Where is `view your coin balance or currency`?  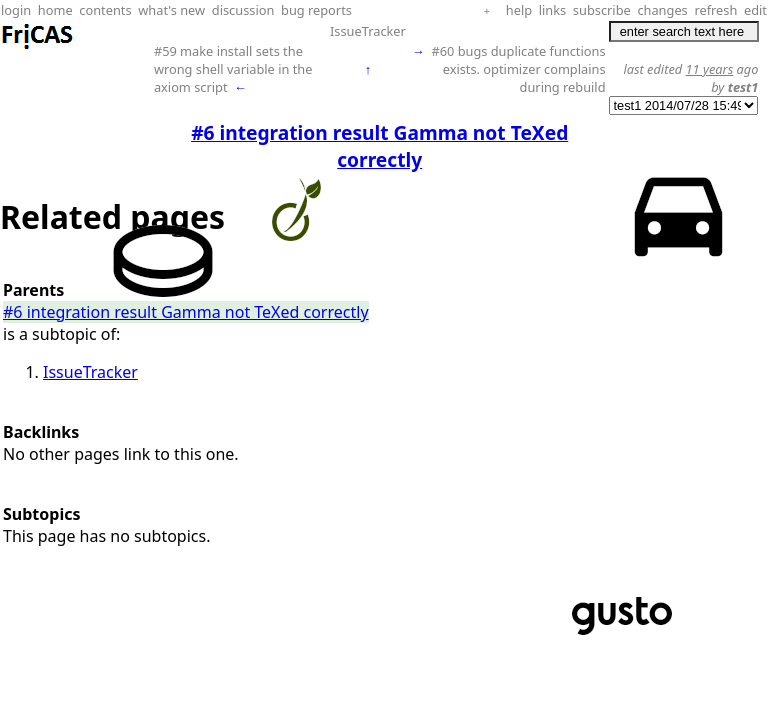
view your coin balance or currency is located at coordinates (163, 261).